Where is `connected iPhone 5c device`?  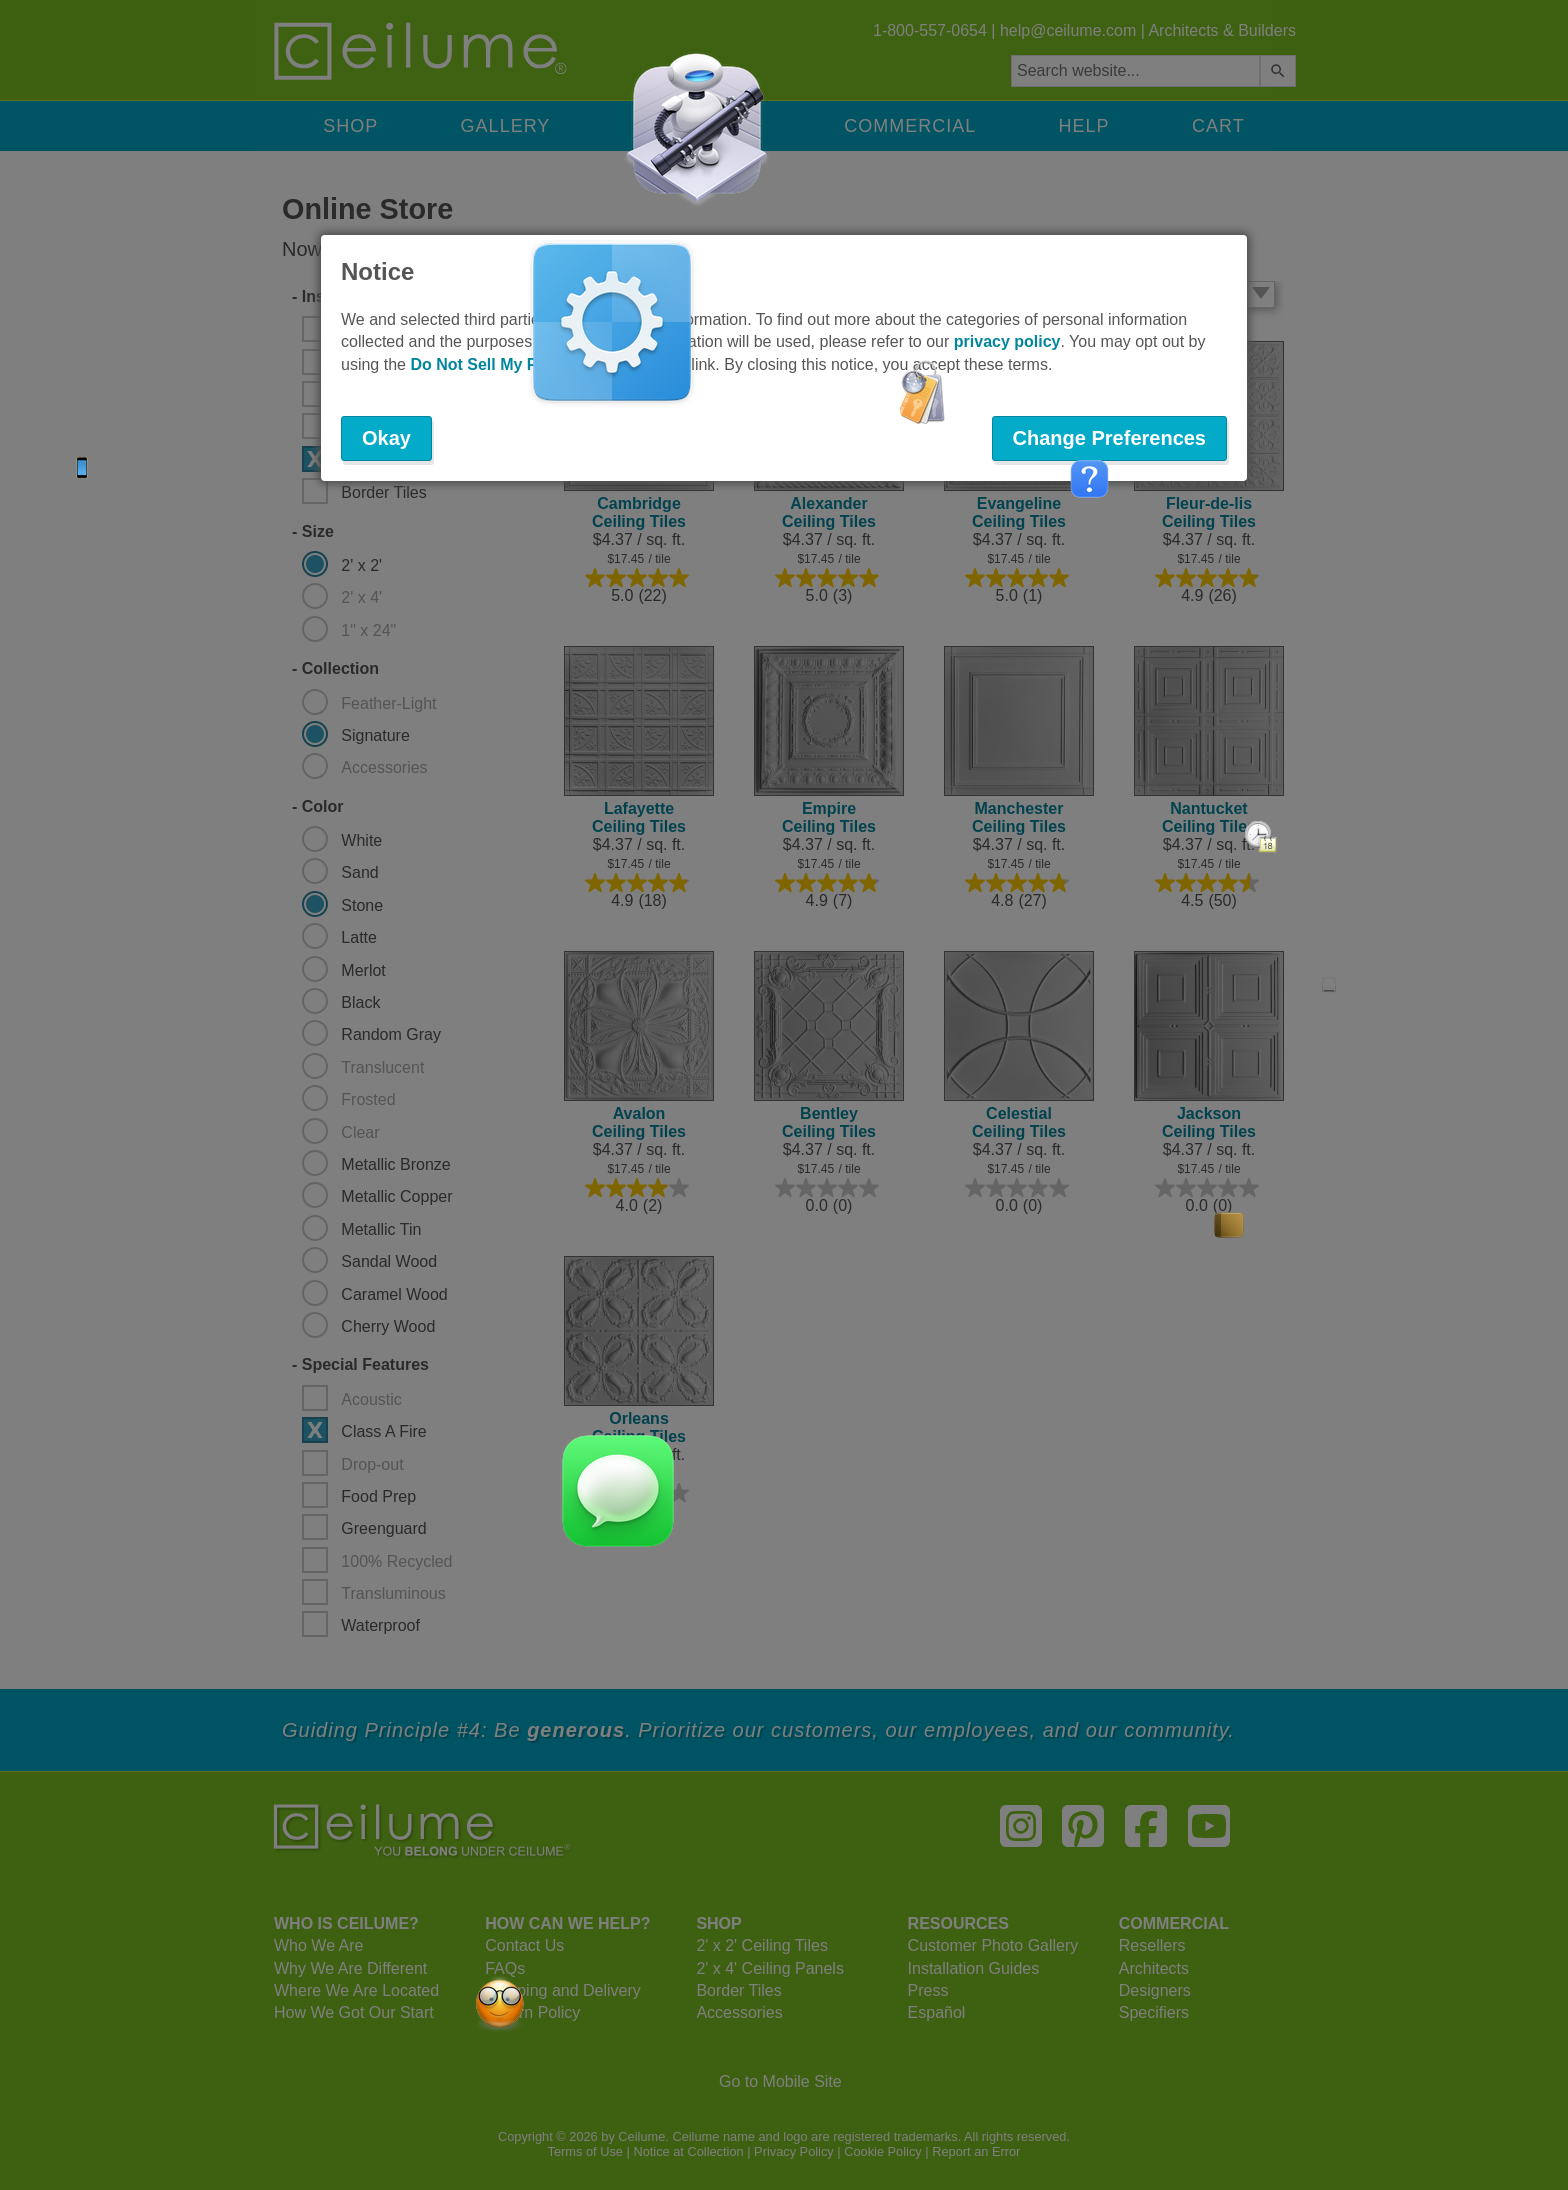
connected iPhone 5c device is located at coordinates (82, 468).